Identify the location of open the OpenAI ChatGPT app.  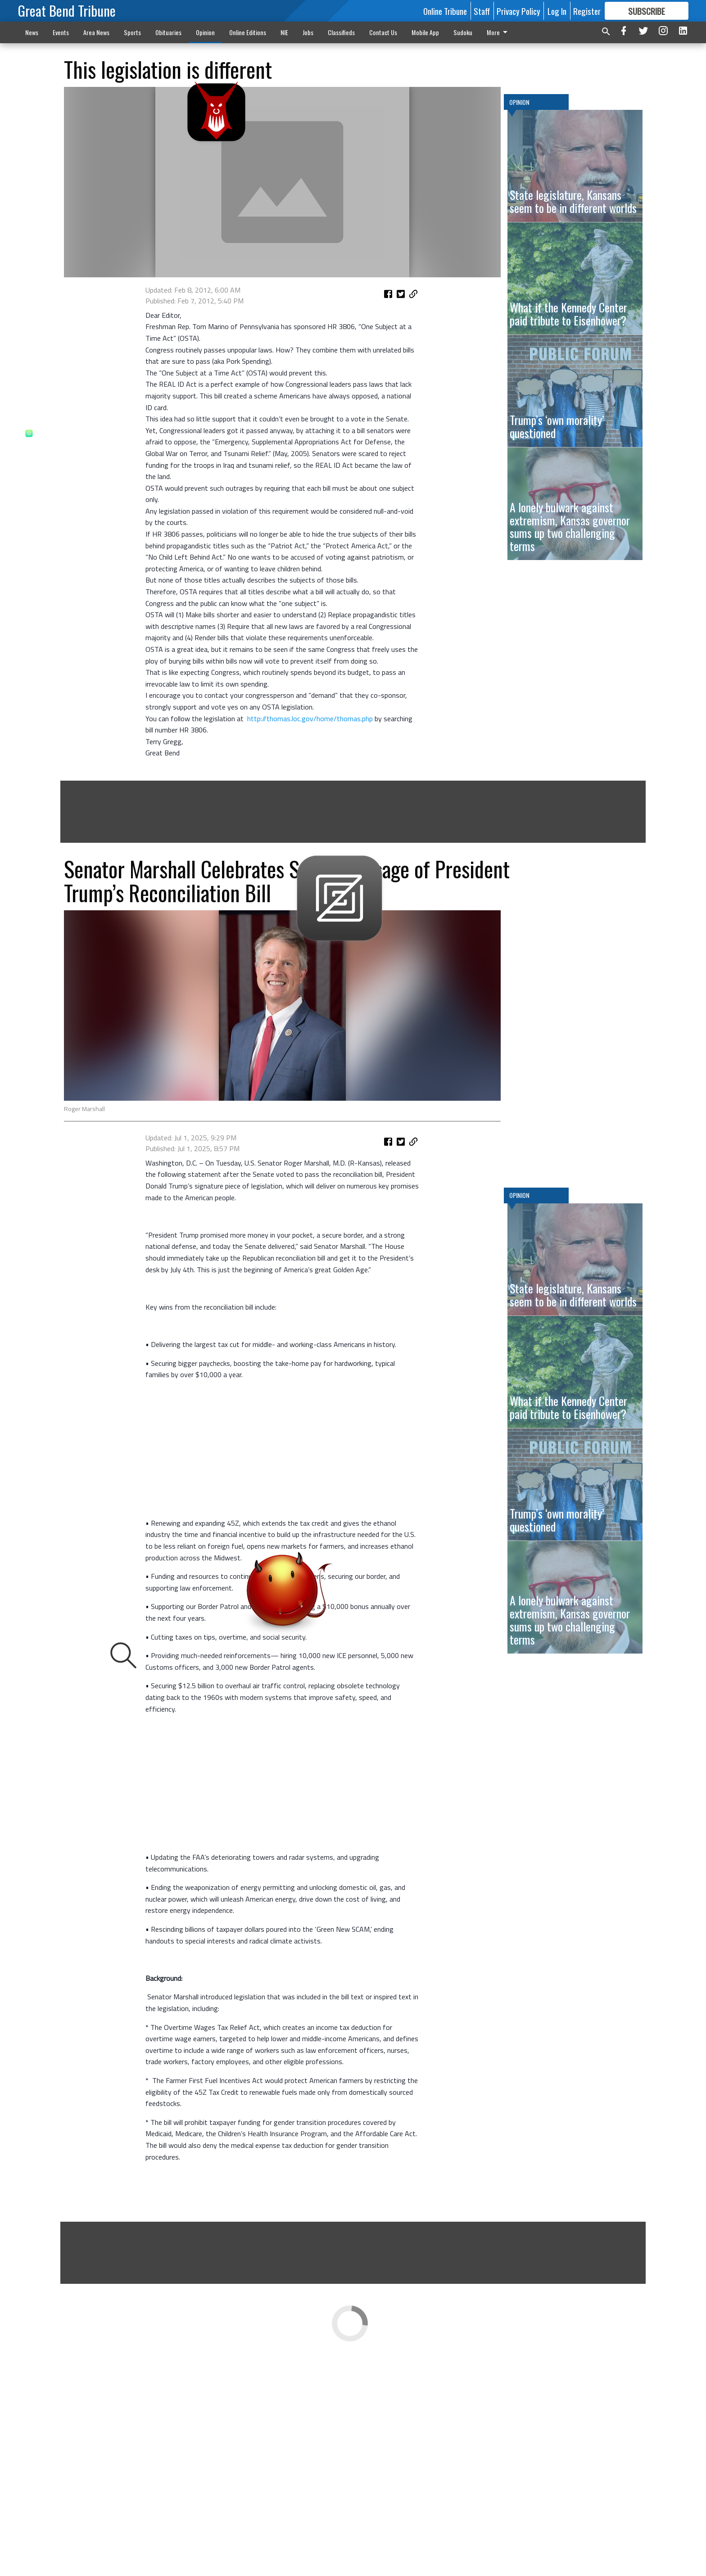
(29, 433).